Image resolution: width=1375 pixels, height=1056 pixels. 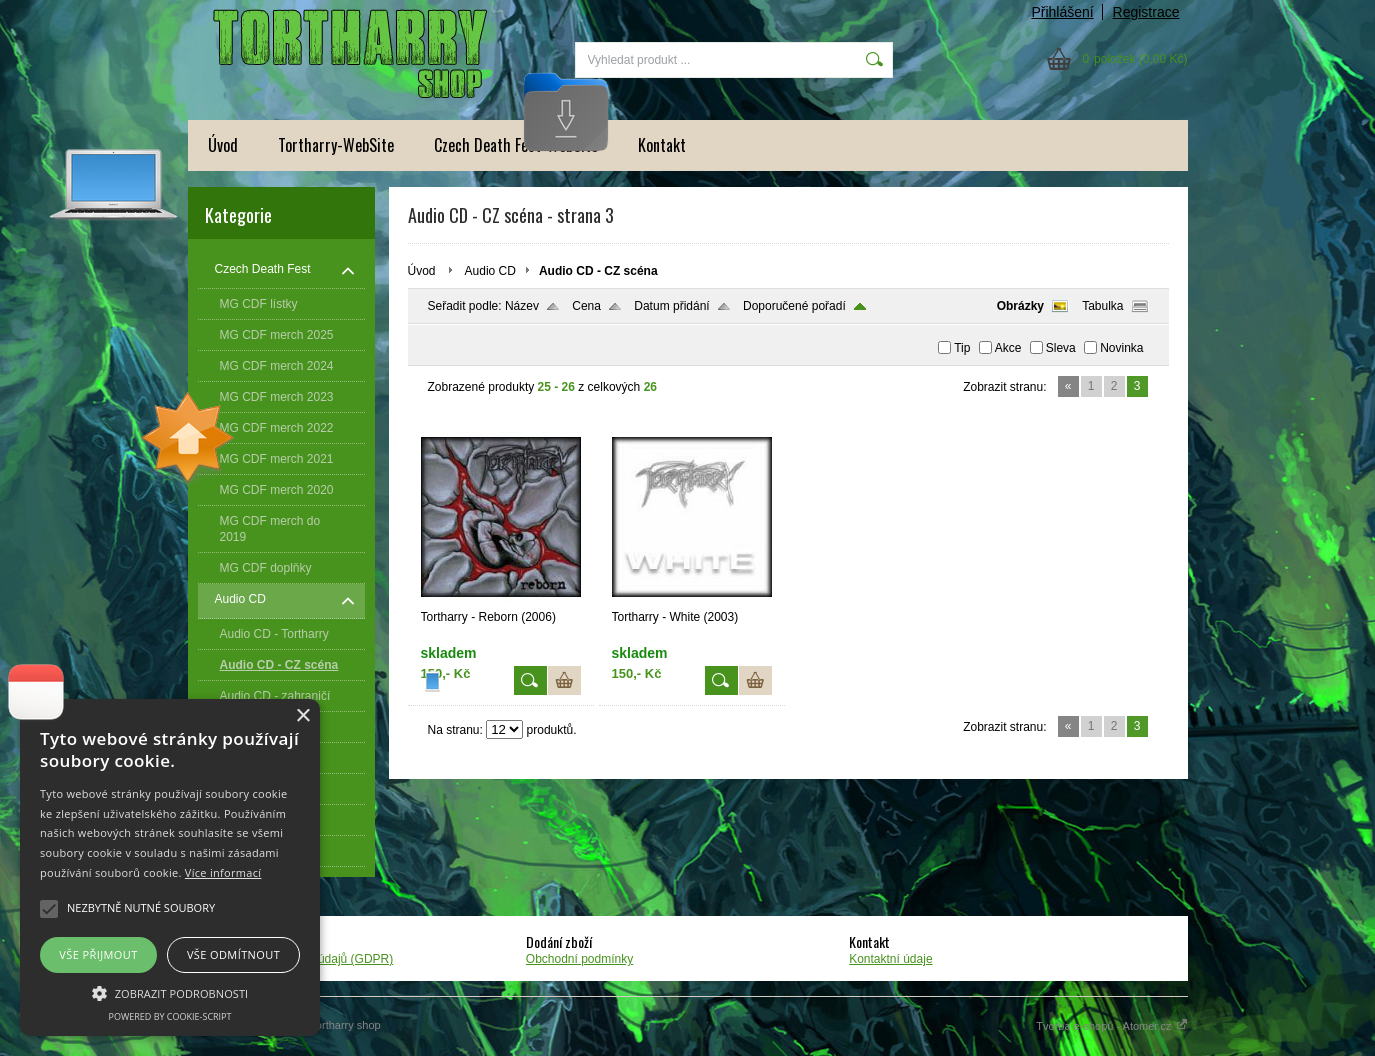 I want to click on empty calendar placeholder icon, so click(x=36, y=692).